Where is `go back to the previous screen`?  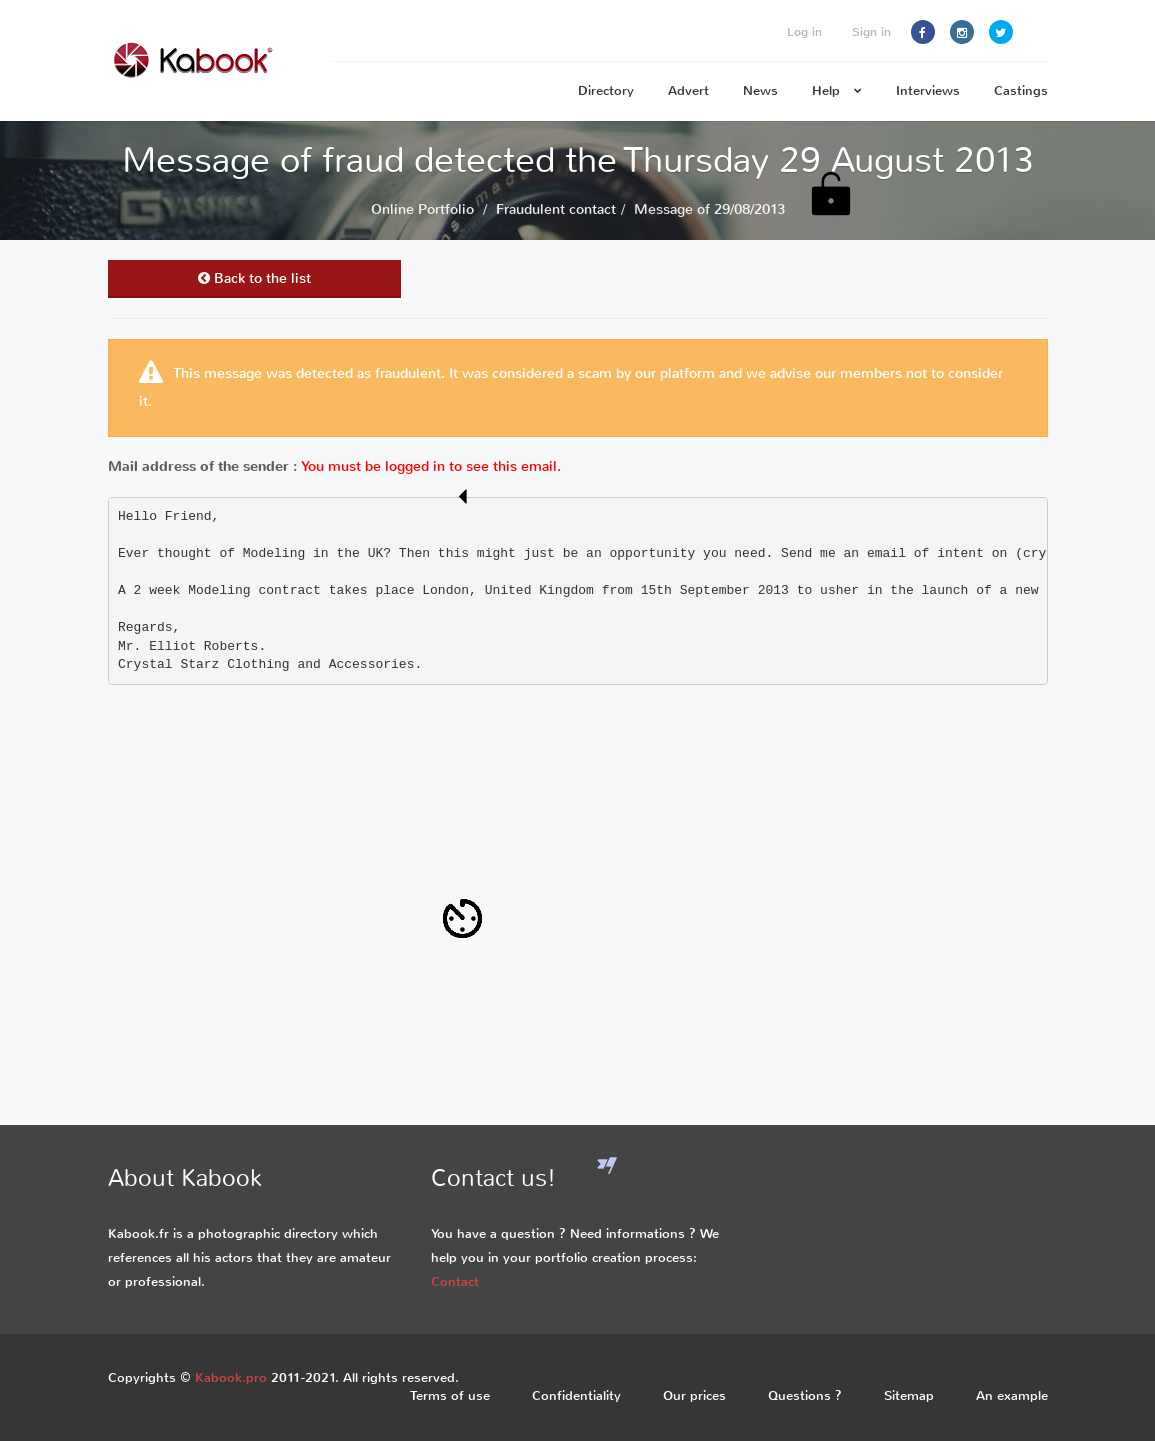
go back to the previous screen is located at coordinates (463, 496).